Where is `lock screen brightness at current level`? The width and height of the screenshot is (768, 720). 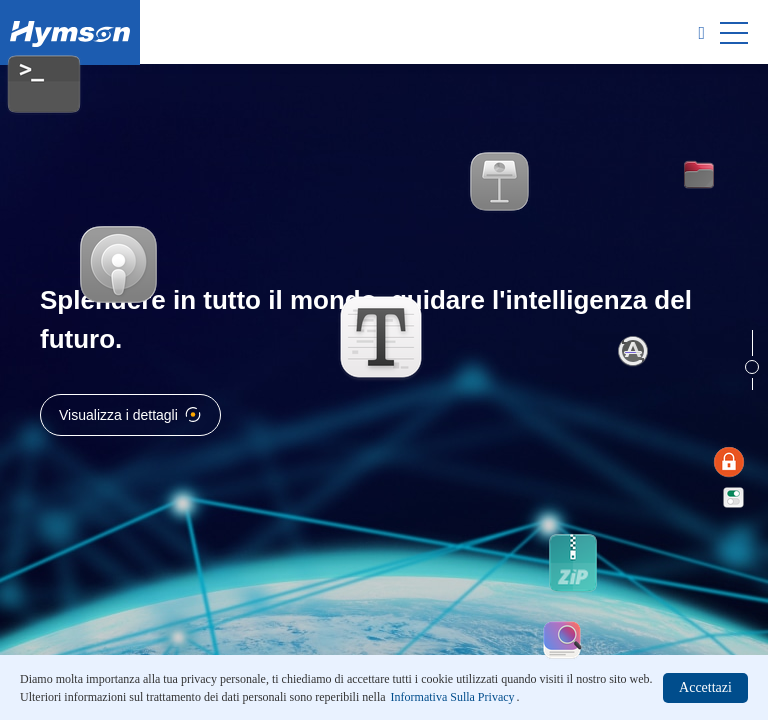 lock screen brightness at current level is located at coordinates (729, 462).